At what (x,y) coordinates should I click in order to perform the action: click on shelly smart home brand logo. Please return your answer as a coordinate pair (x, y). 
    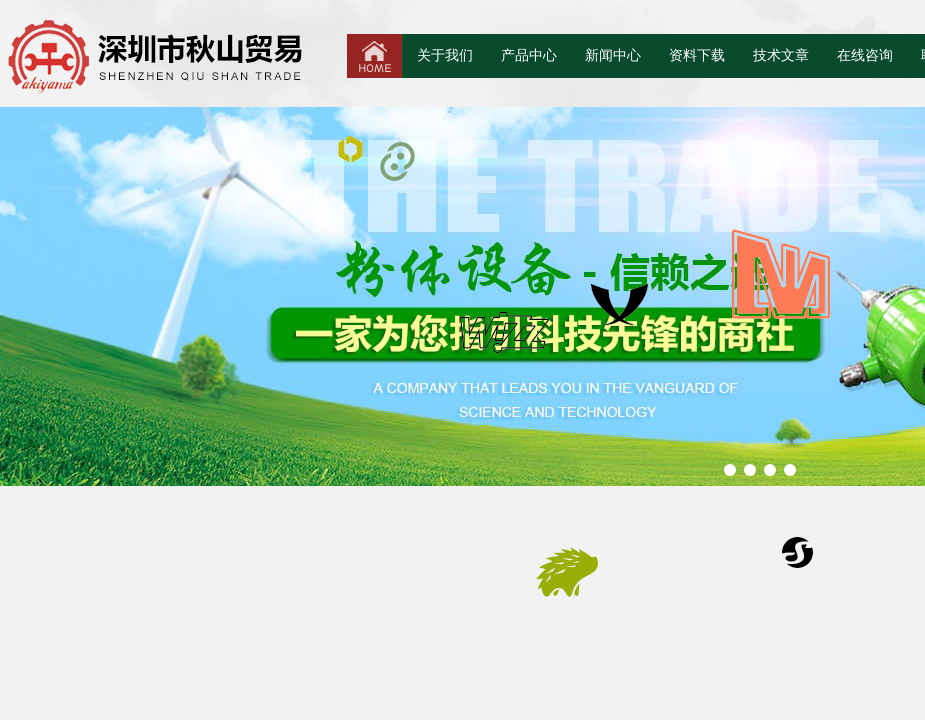
    Looking at the image, I should click on (797, 552).